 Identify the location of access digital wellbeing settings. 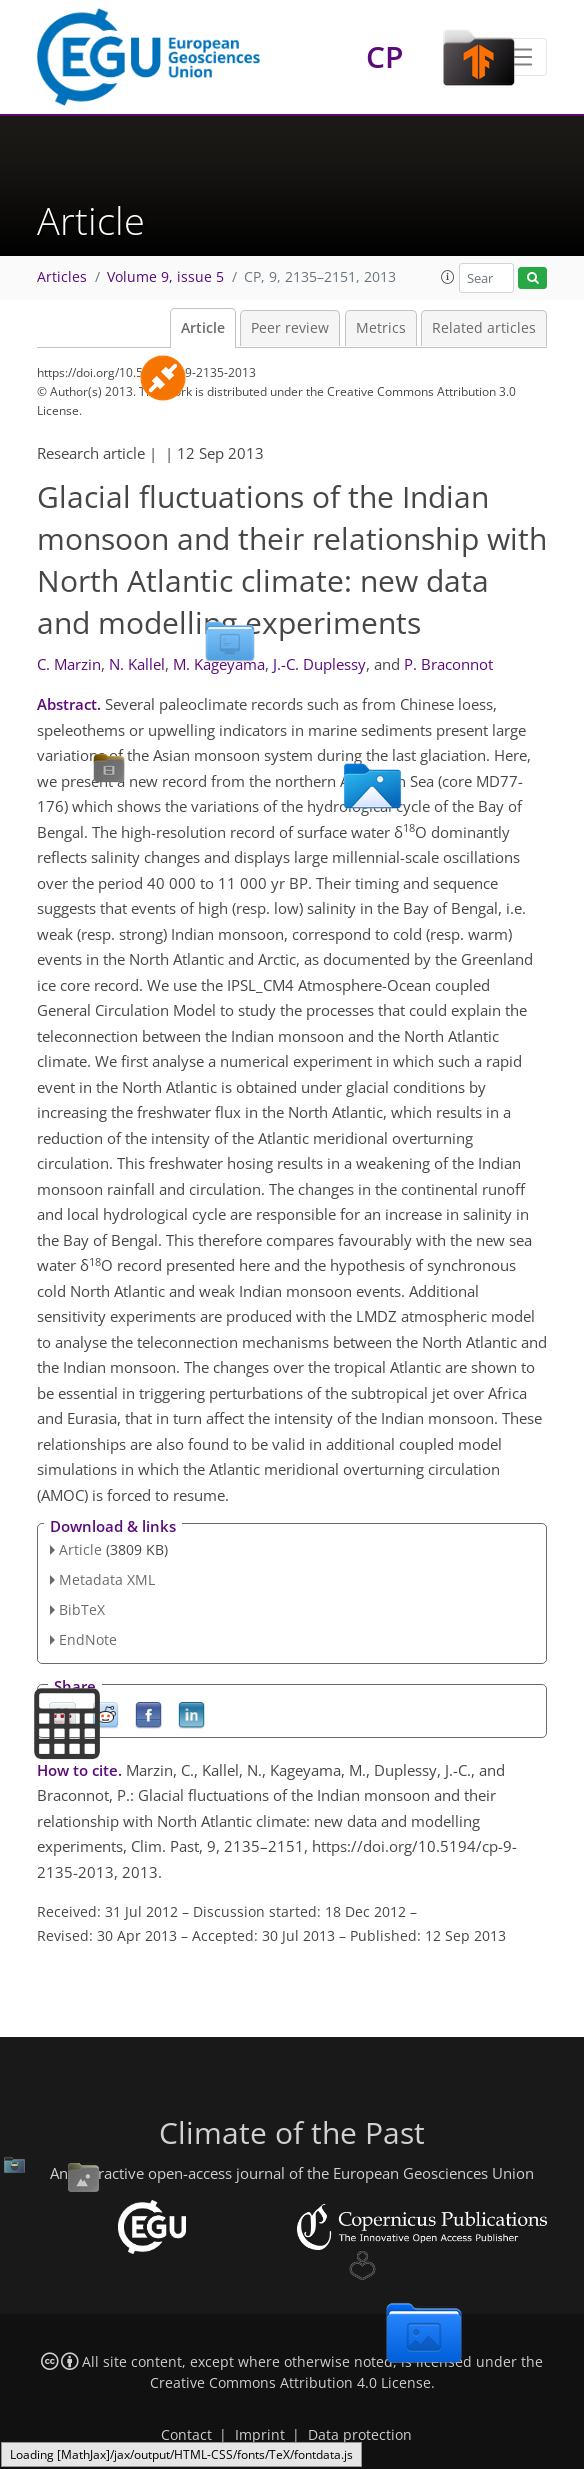
(362, 2265).